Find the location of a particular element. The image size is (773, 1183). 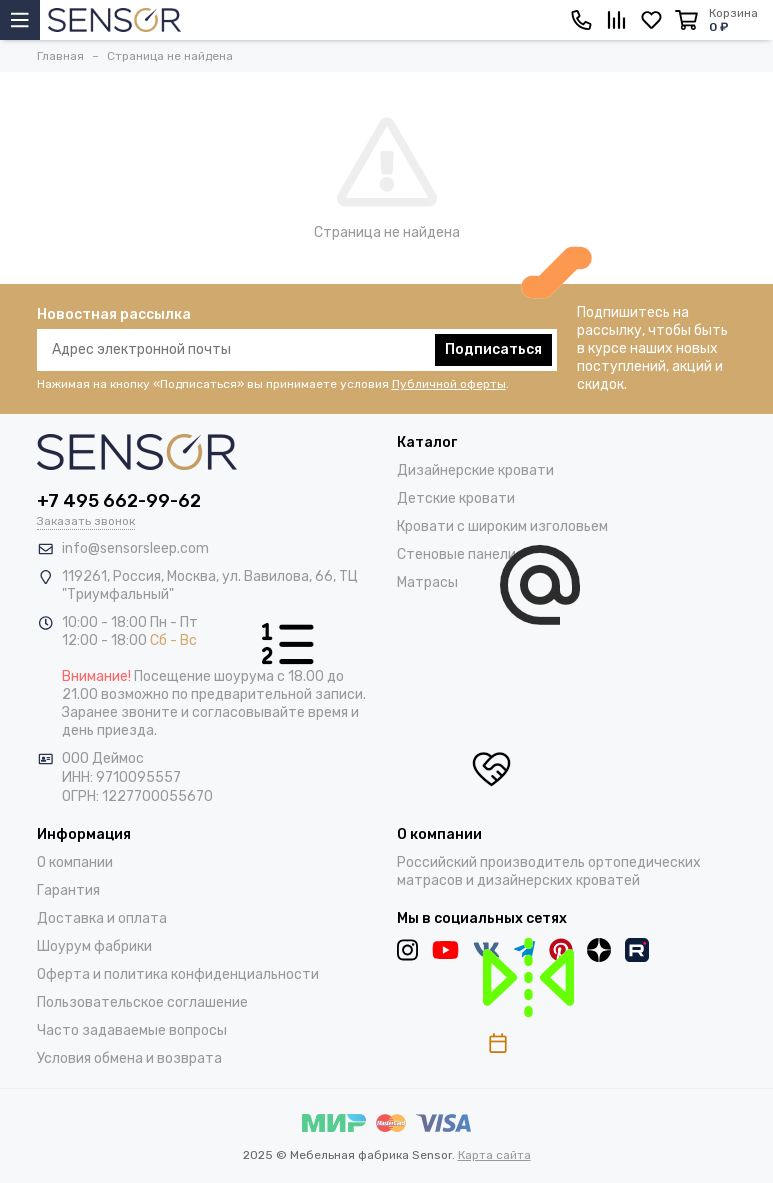

indicates escalator access nearby is located at coordinates (556, 272).